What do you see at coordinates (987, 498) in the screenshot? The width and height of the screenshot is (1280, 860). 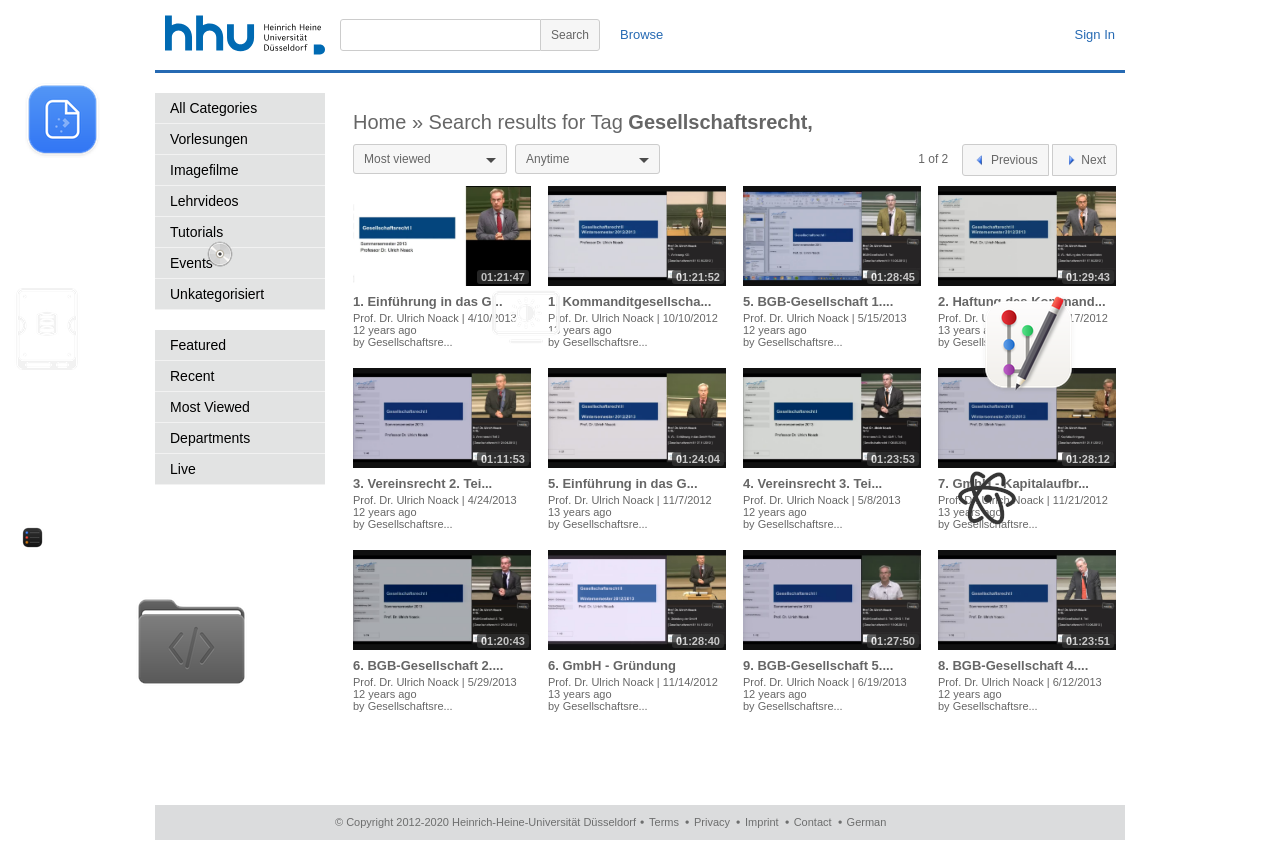 I see `open Atom text editor` at bounding box center [987, 498].